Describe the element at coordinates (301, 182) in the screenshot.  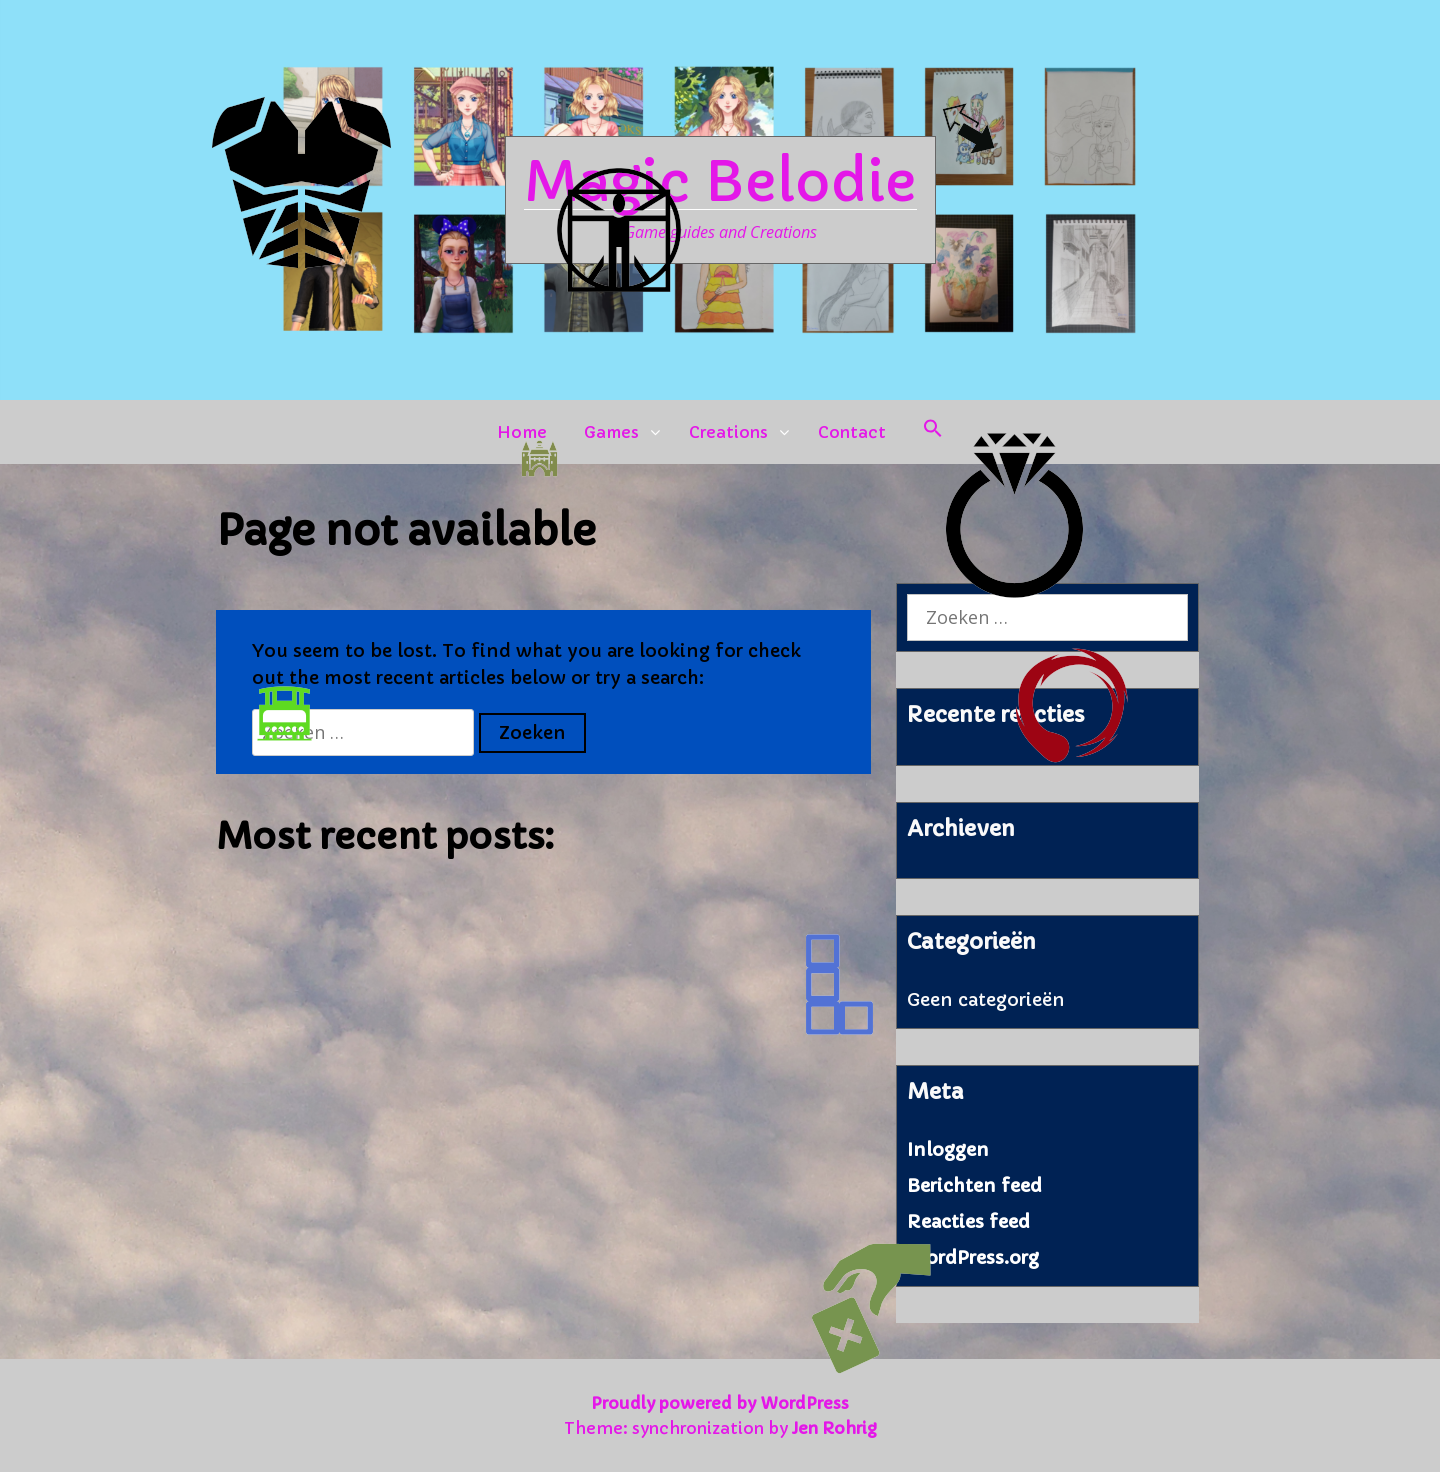
I see `equip torso armor piece` at that location.